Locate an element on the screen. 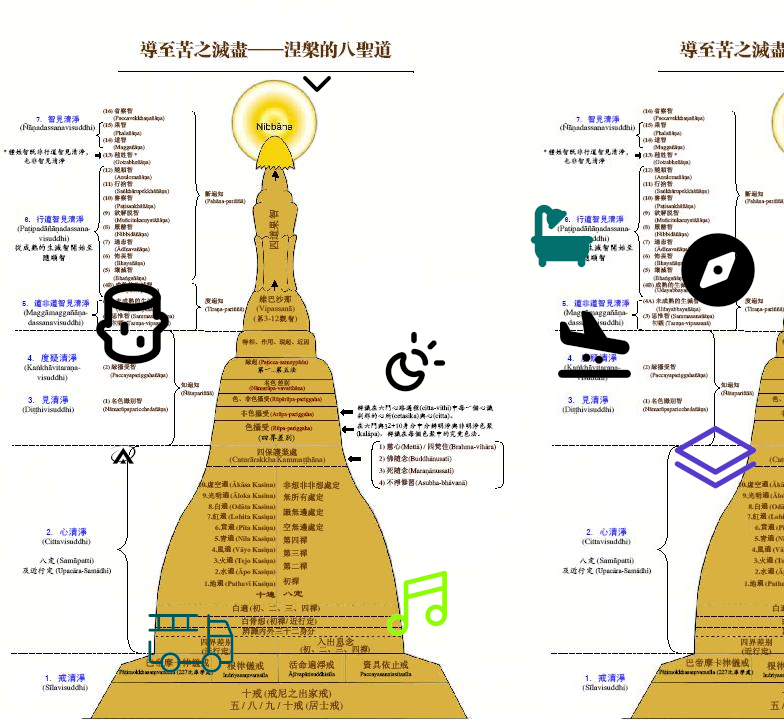  toggle between light and dark mode is located at coordinates (414, 363).